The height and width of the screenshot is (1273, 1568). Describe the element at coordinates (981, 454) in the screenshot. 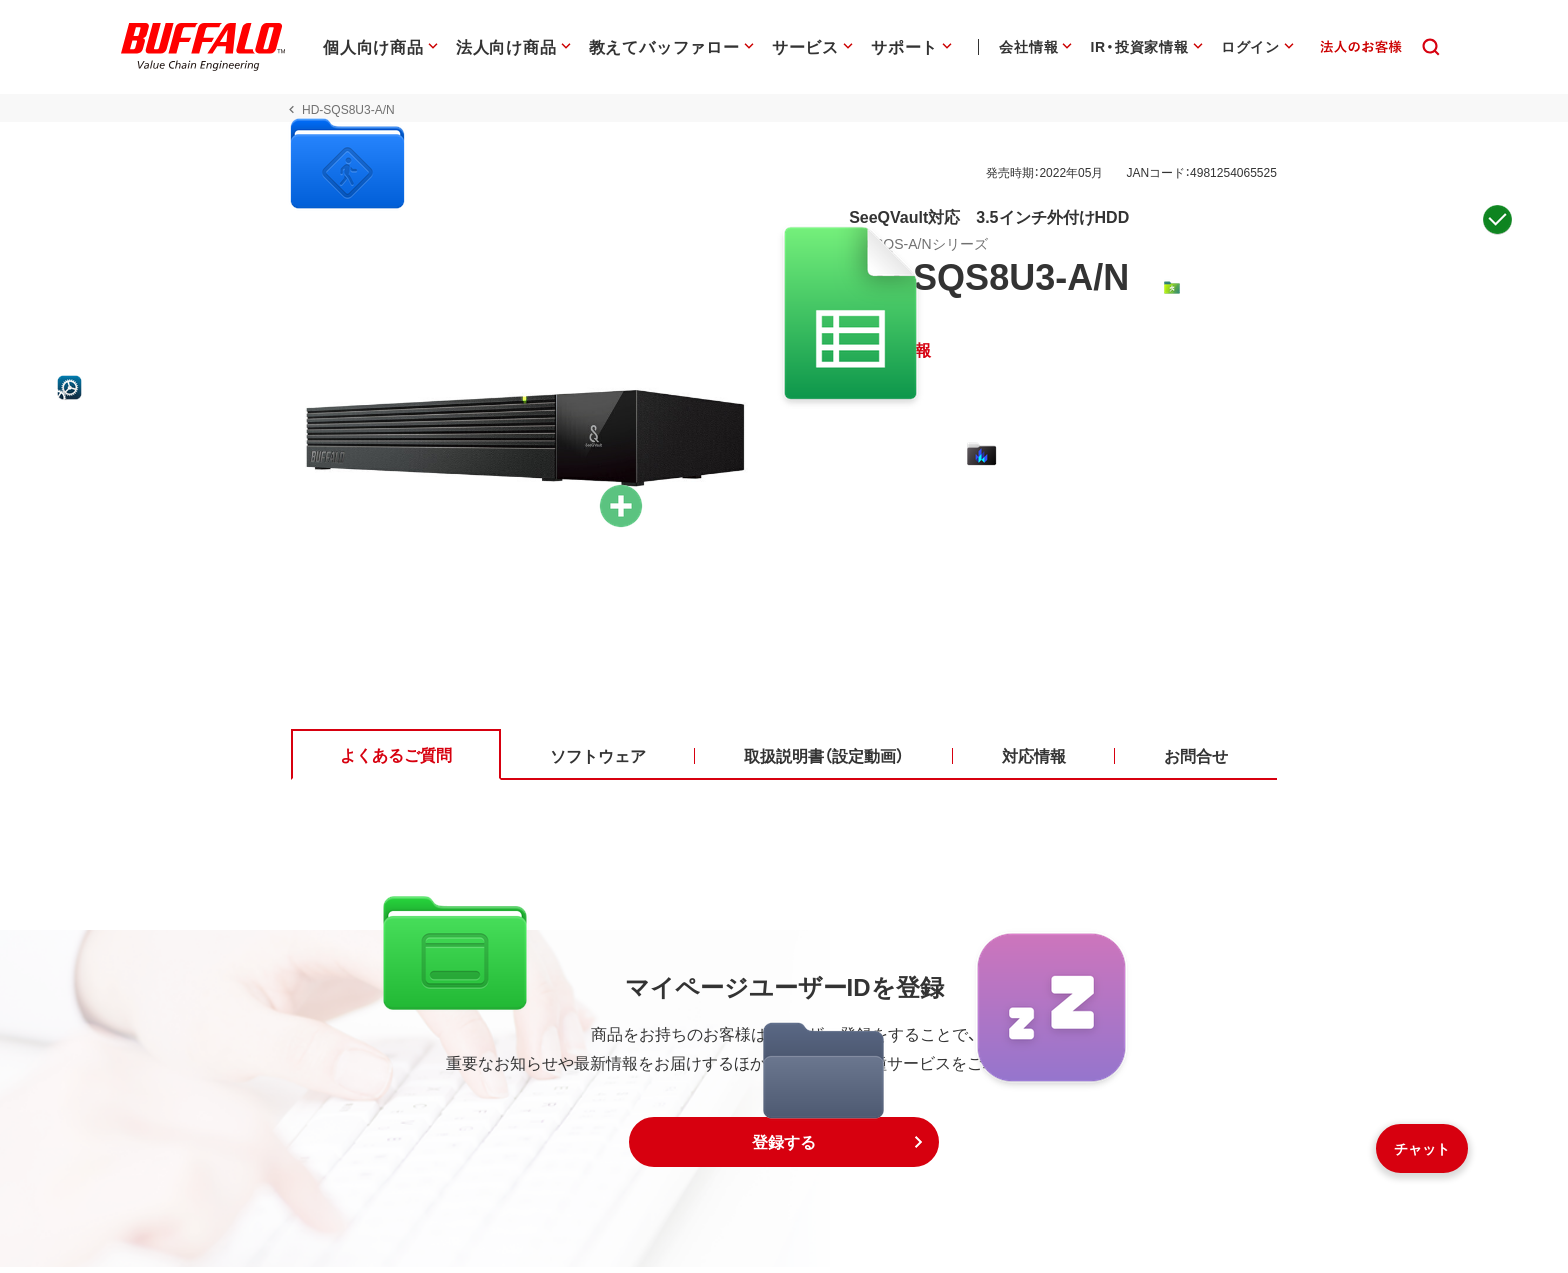

I see `folder containing lit framework or library files` at that location.